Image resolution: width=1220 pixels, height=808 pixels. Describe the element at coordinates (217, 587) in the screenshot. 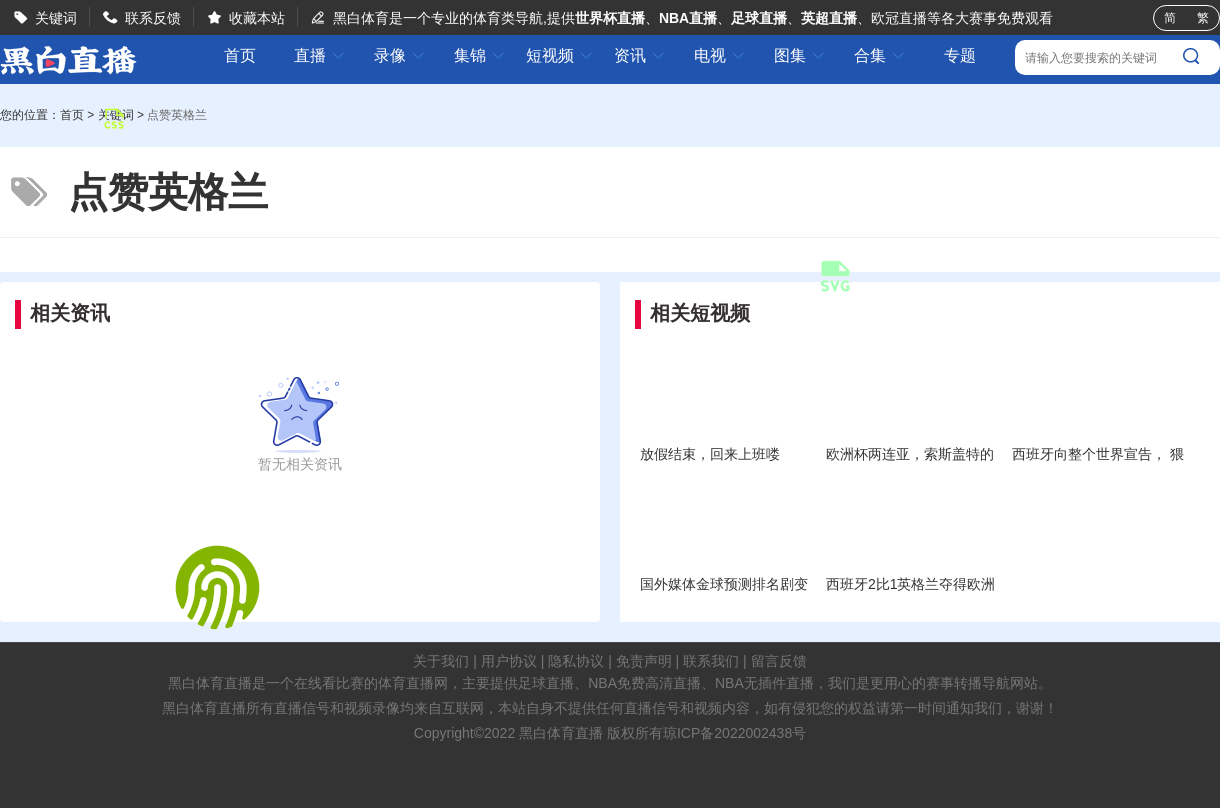

I see `authenticate with biometric fingerprint` at that location.